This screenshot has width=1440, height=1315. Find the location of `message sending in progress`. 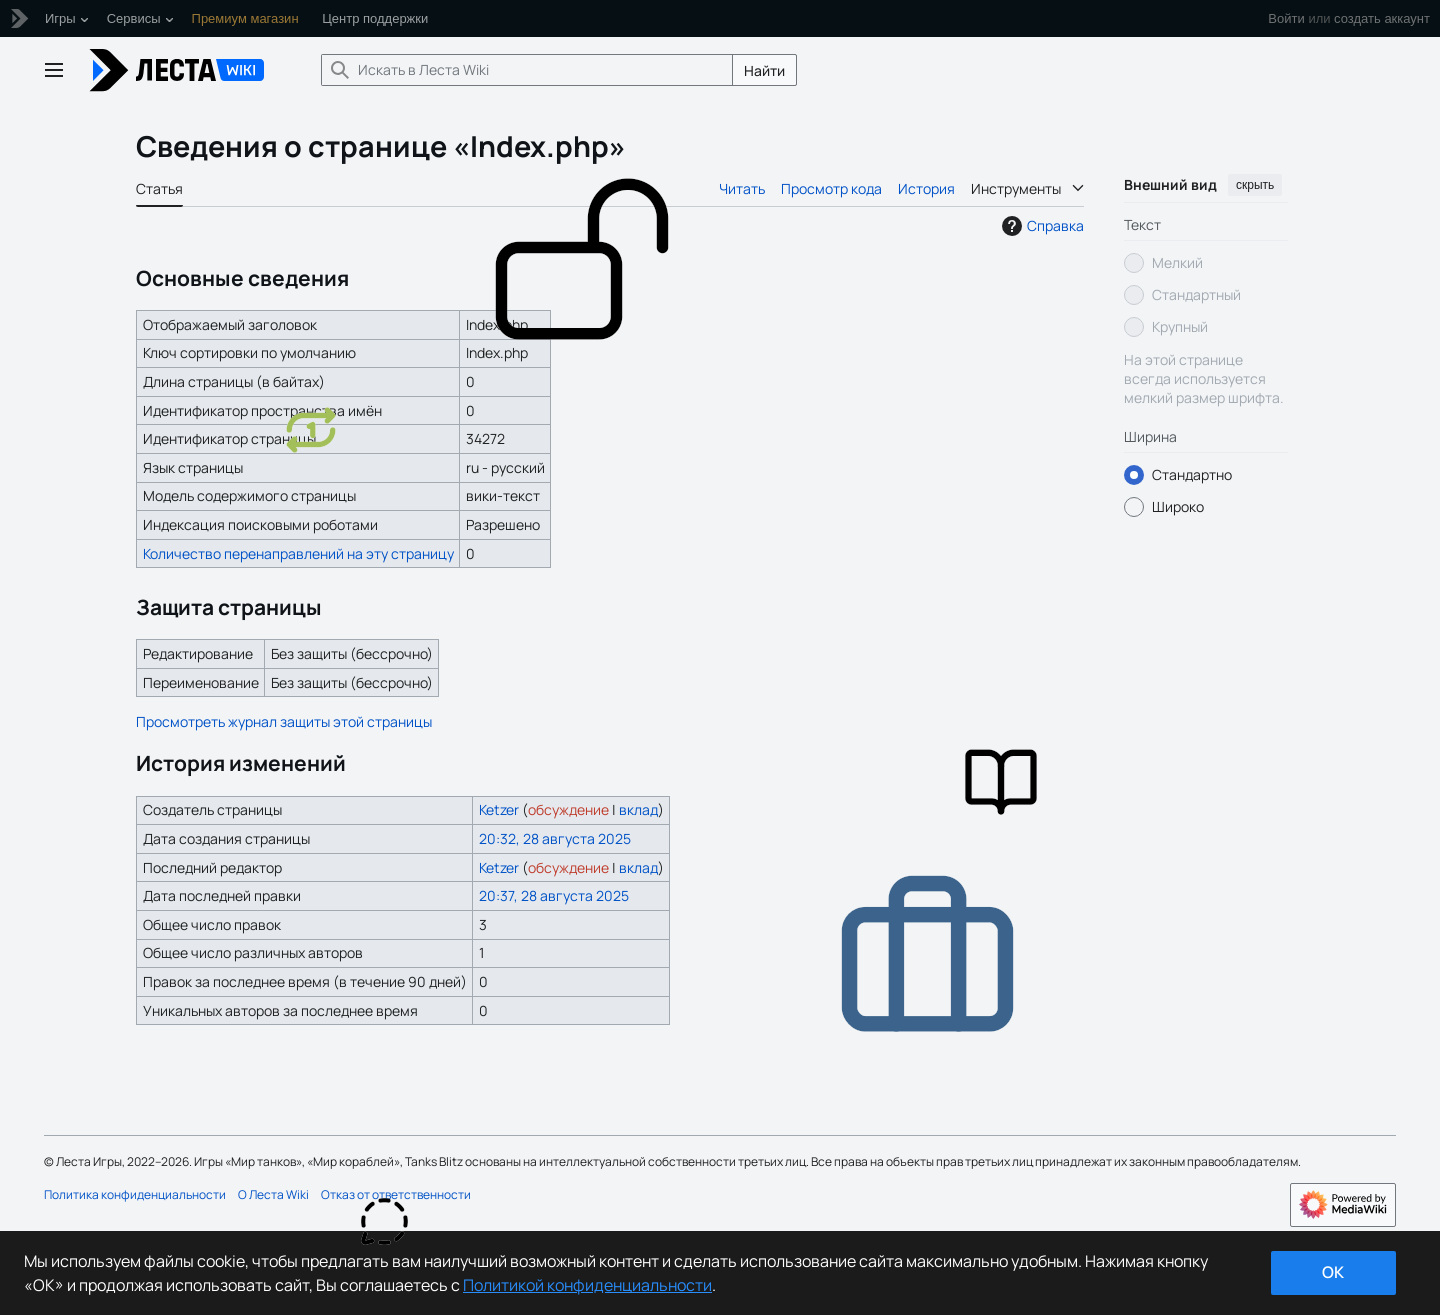

message sending in progress is located at coordinates (384, 1221).